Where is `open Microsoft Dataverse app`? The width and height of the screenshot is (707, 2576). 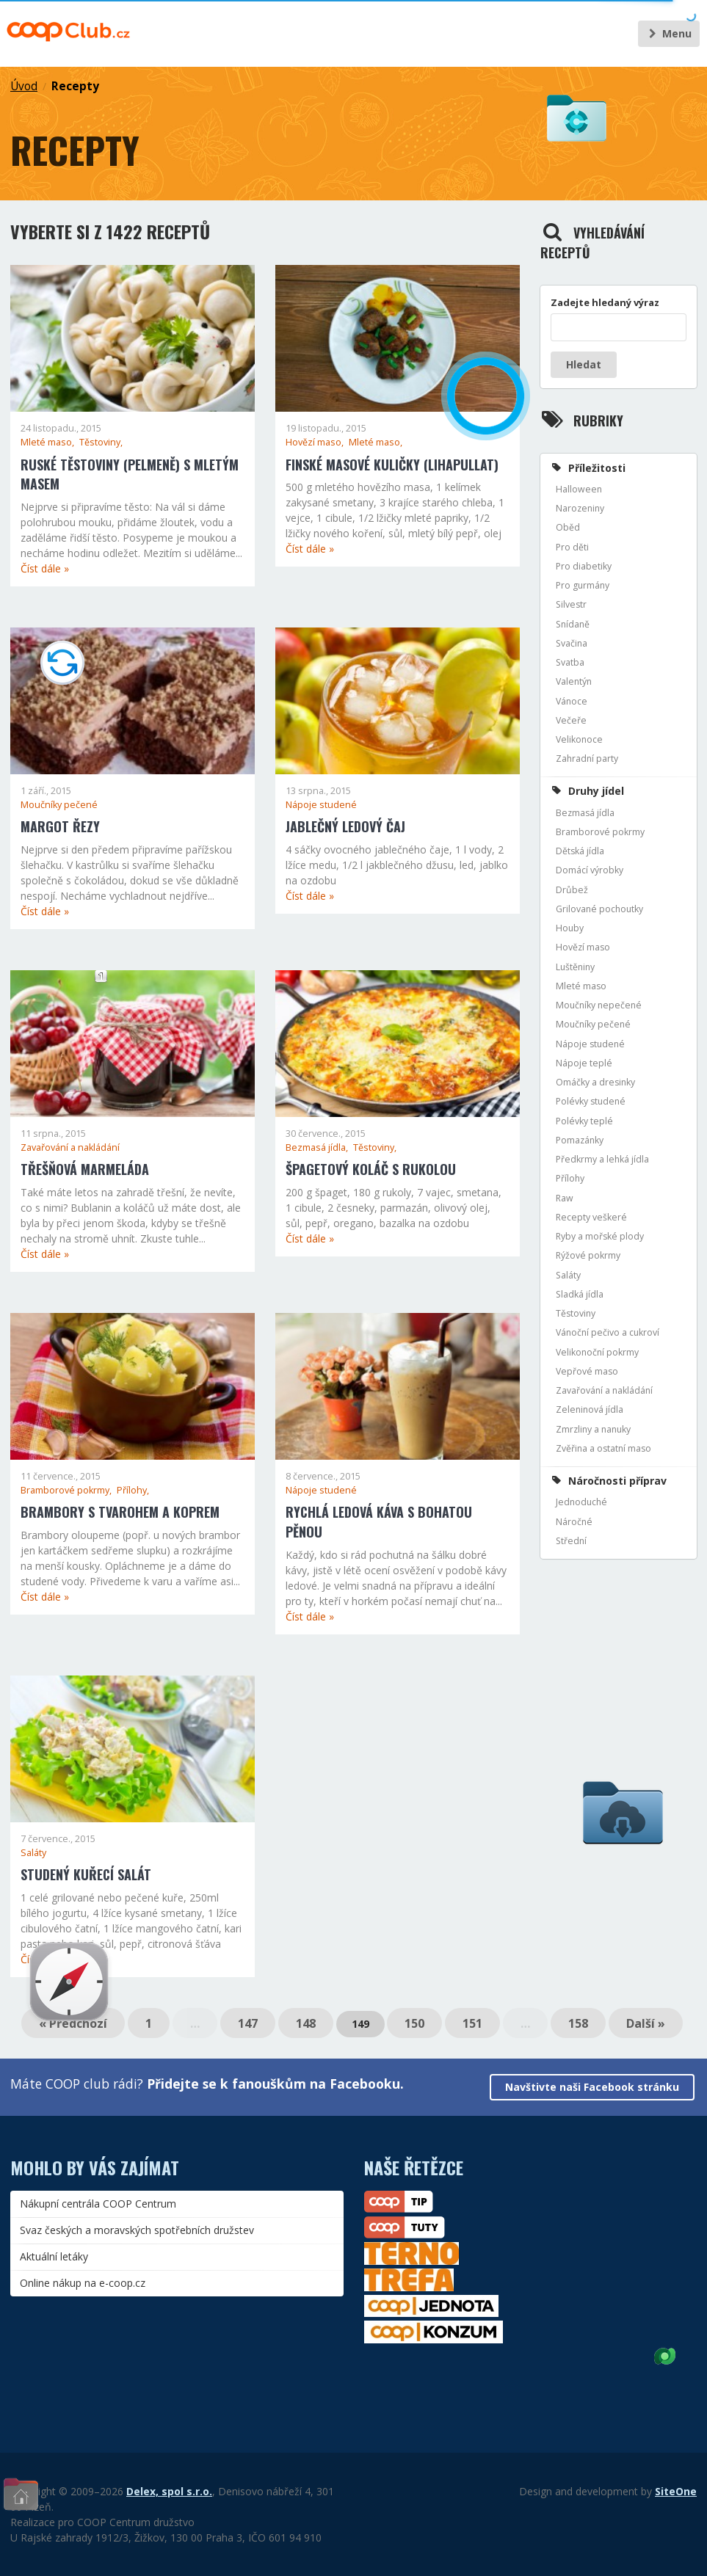 open Microsoft Dataverse app is located at coordinates (664, 2356).